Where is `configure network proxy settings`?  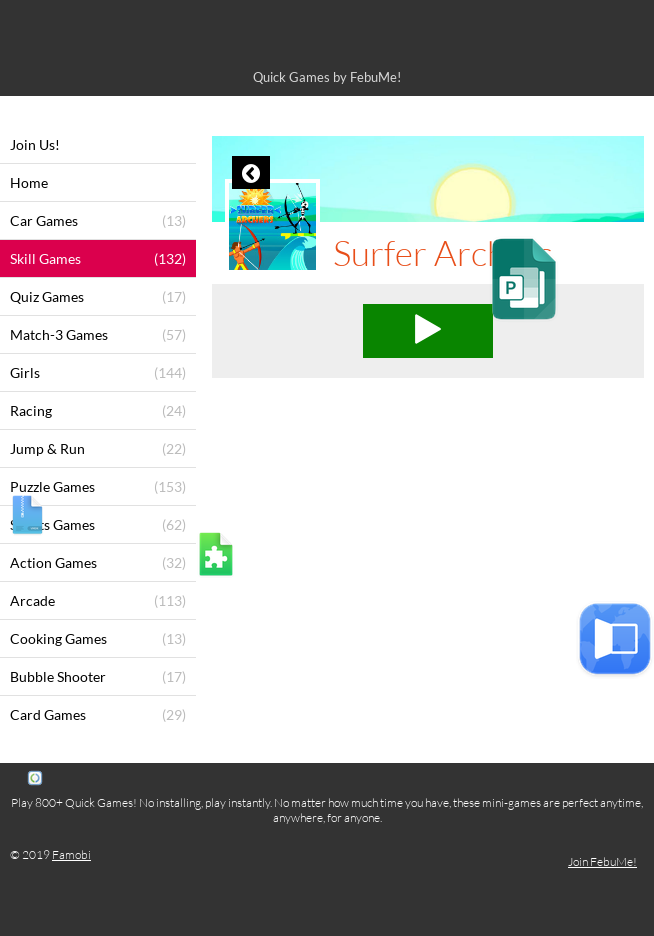 configure network proxy settings is located at coordinates (615, 640).